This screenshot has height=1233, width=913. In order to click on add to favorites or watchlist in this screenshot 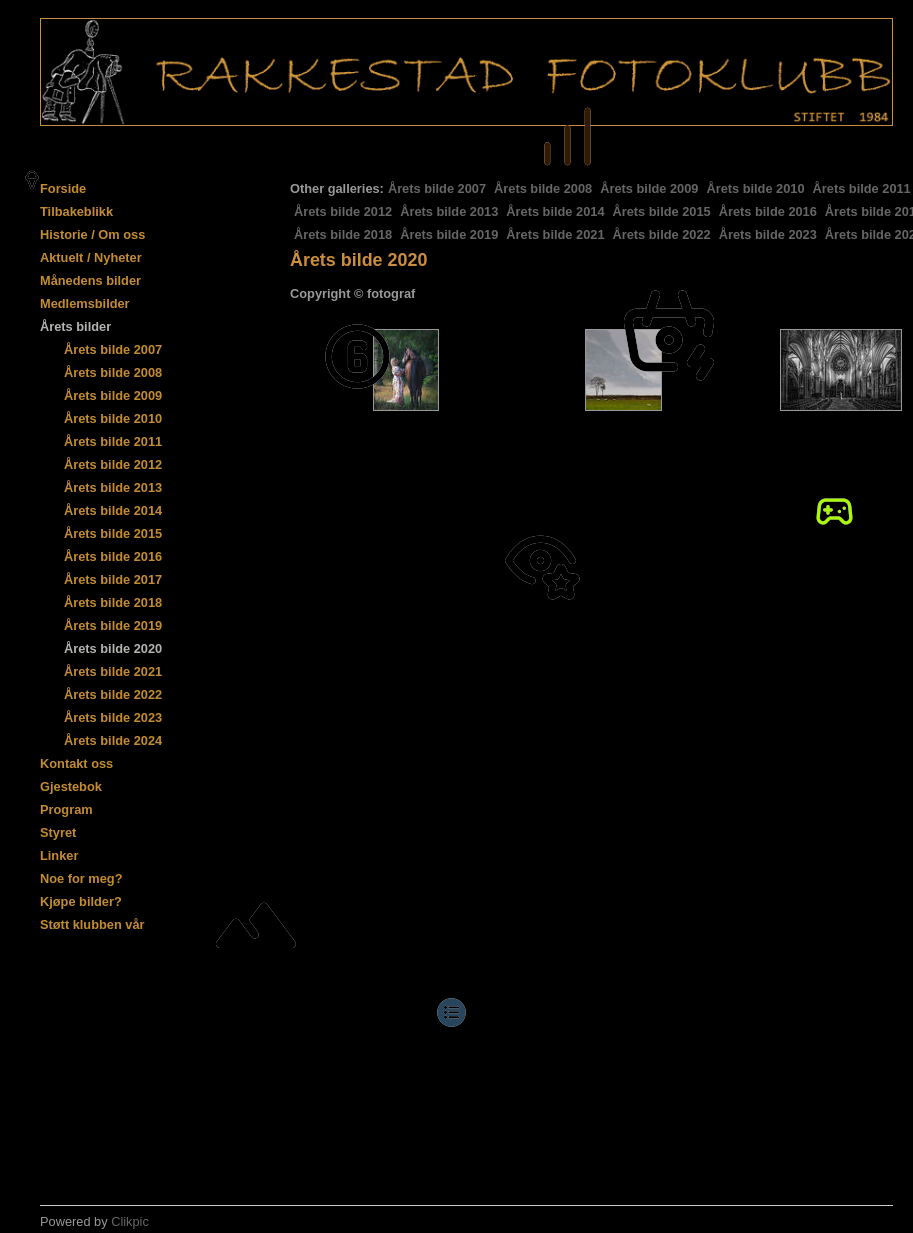, I will do `click(540, 560)`.